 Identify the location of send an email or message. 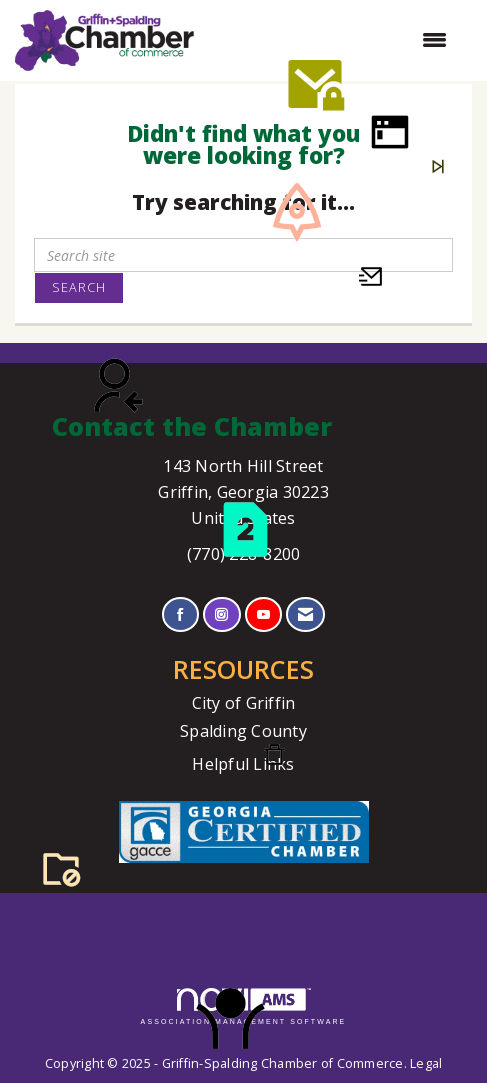
(371, 276).